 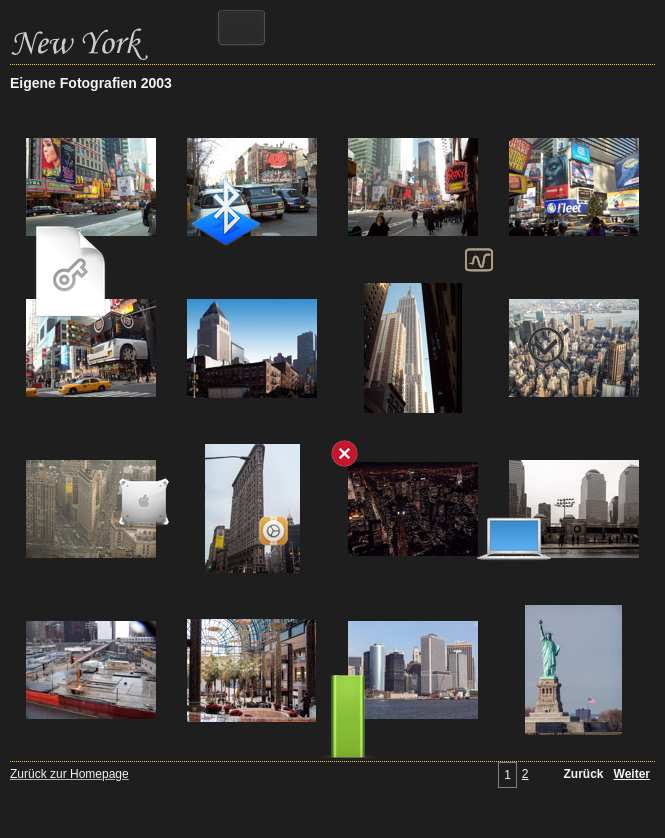 What do you see at coordinates (225, 212) in the screenshot?
I see `open bluetooth file exchange utility` at bounding box center [225, 212].